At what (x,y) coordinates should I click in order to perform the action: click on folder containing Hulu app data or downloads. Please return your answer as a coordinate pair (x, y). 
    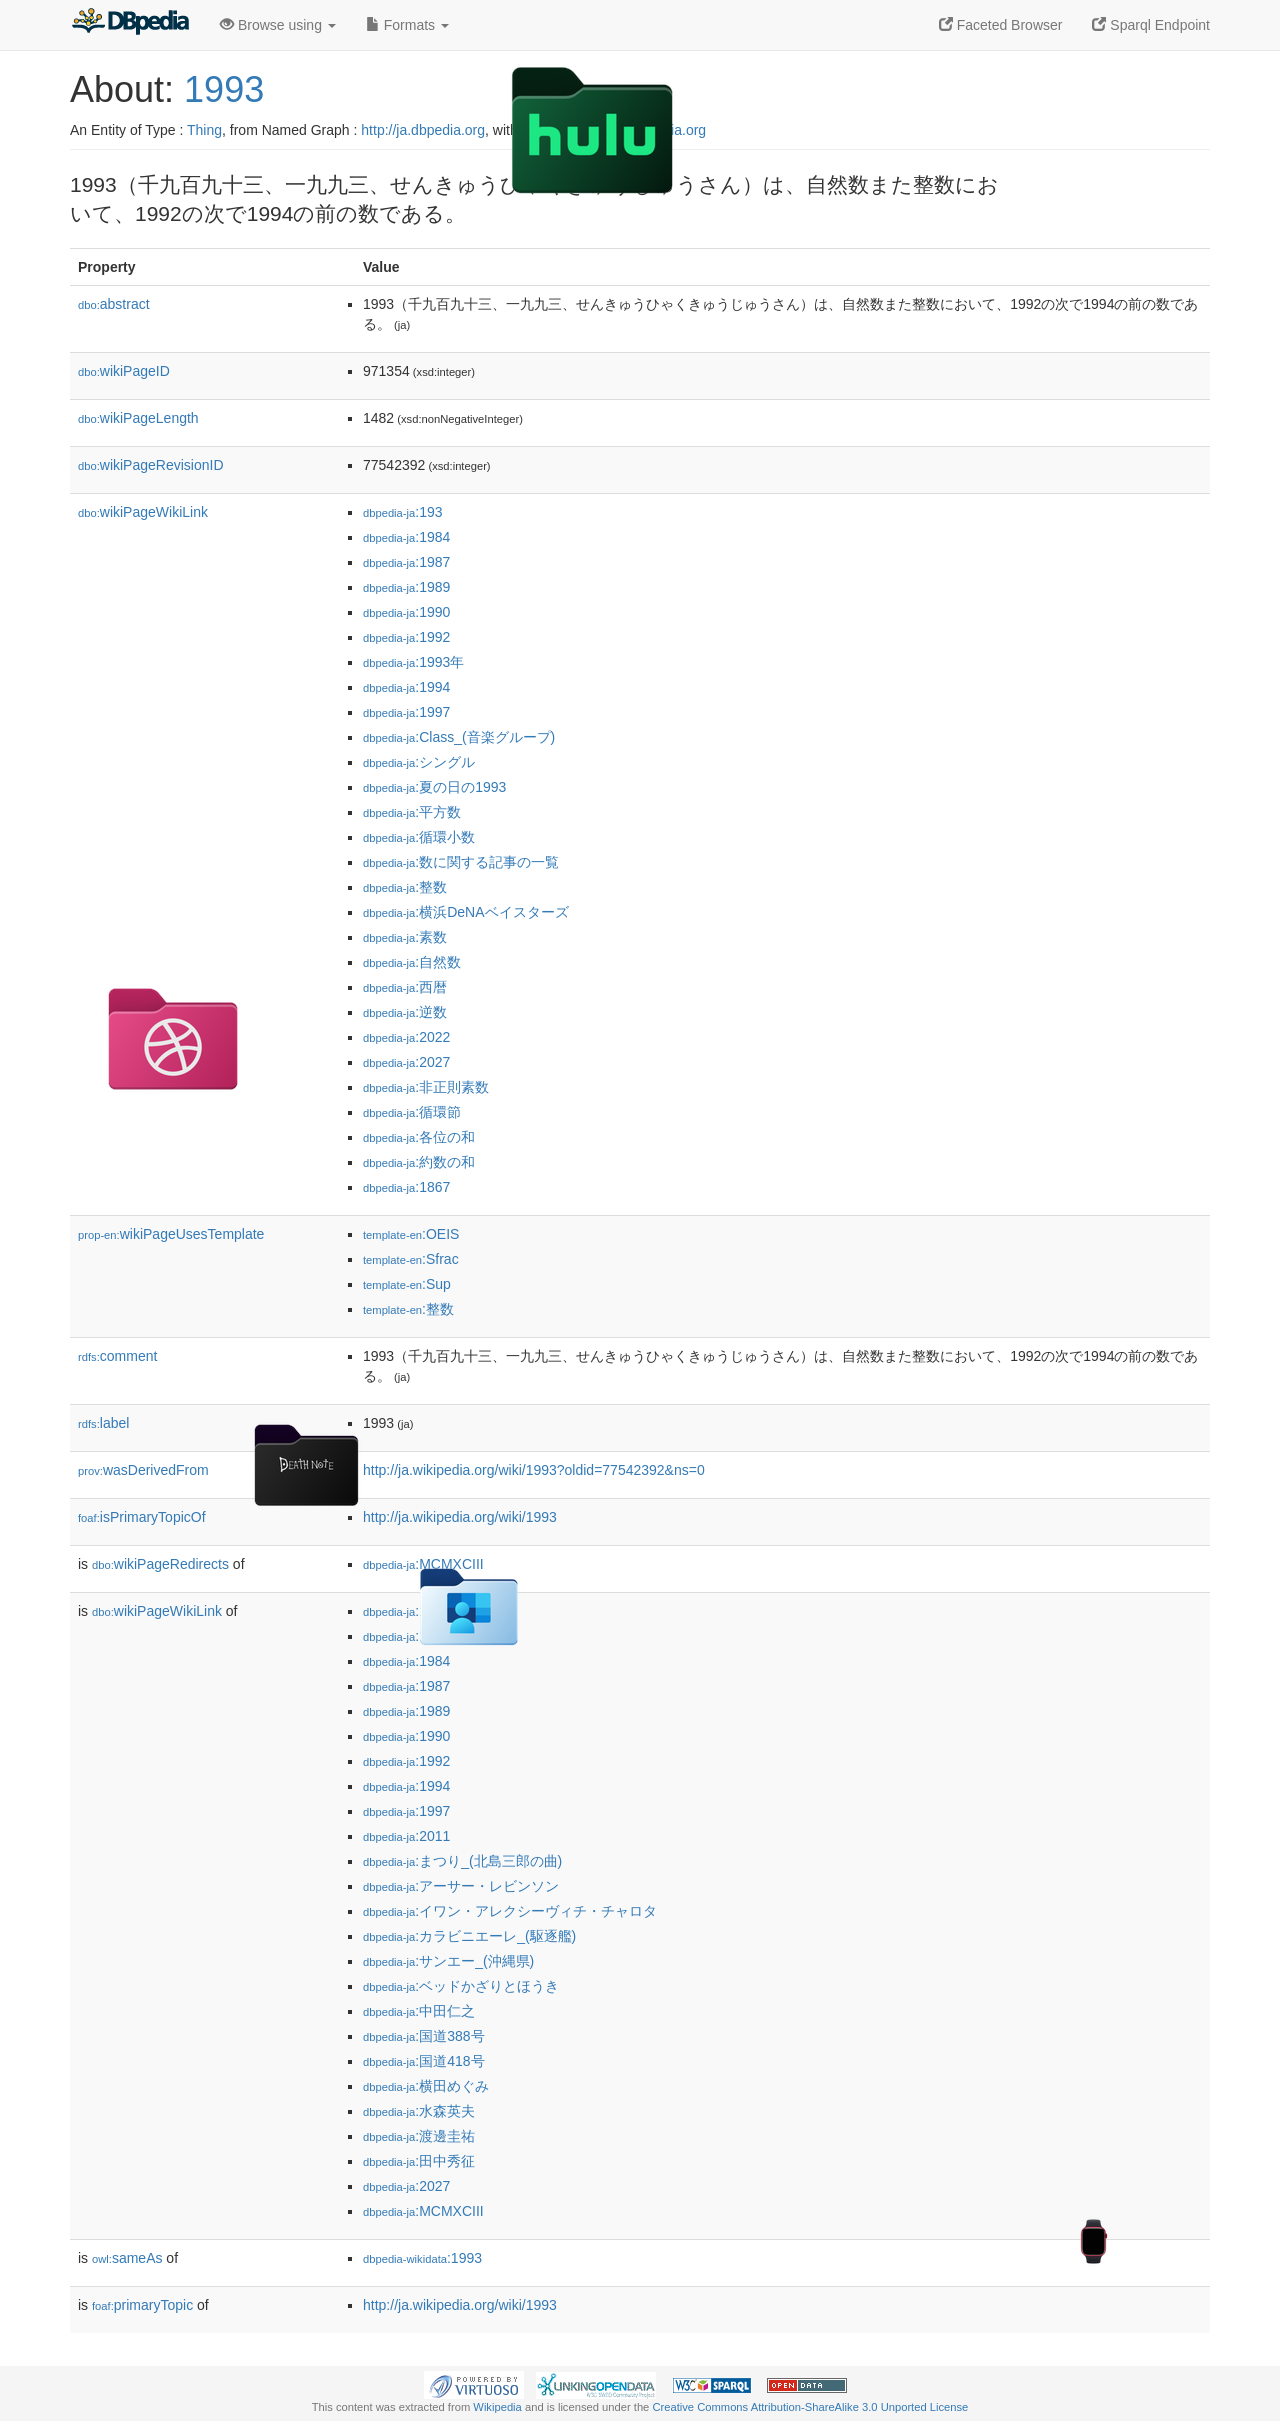
    Looking at the image, I should click on (591, 134).